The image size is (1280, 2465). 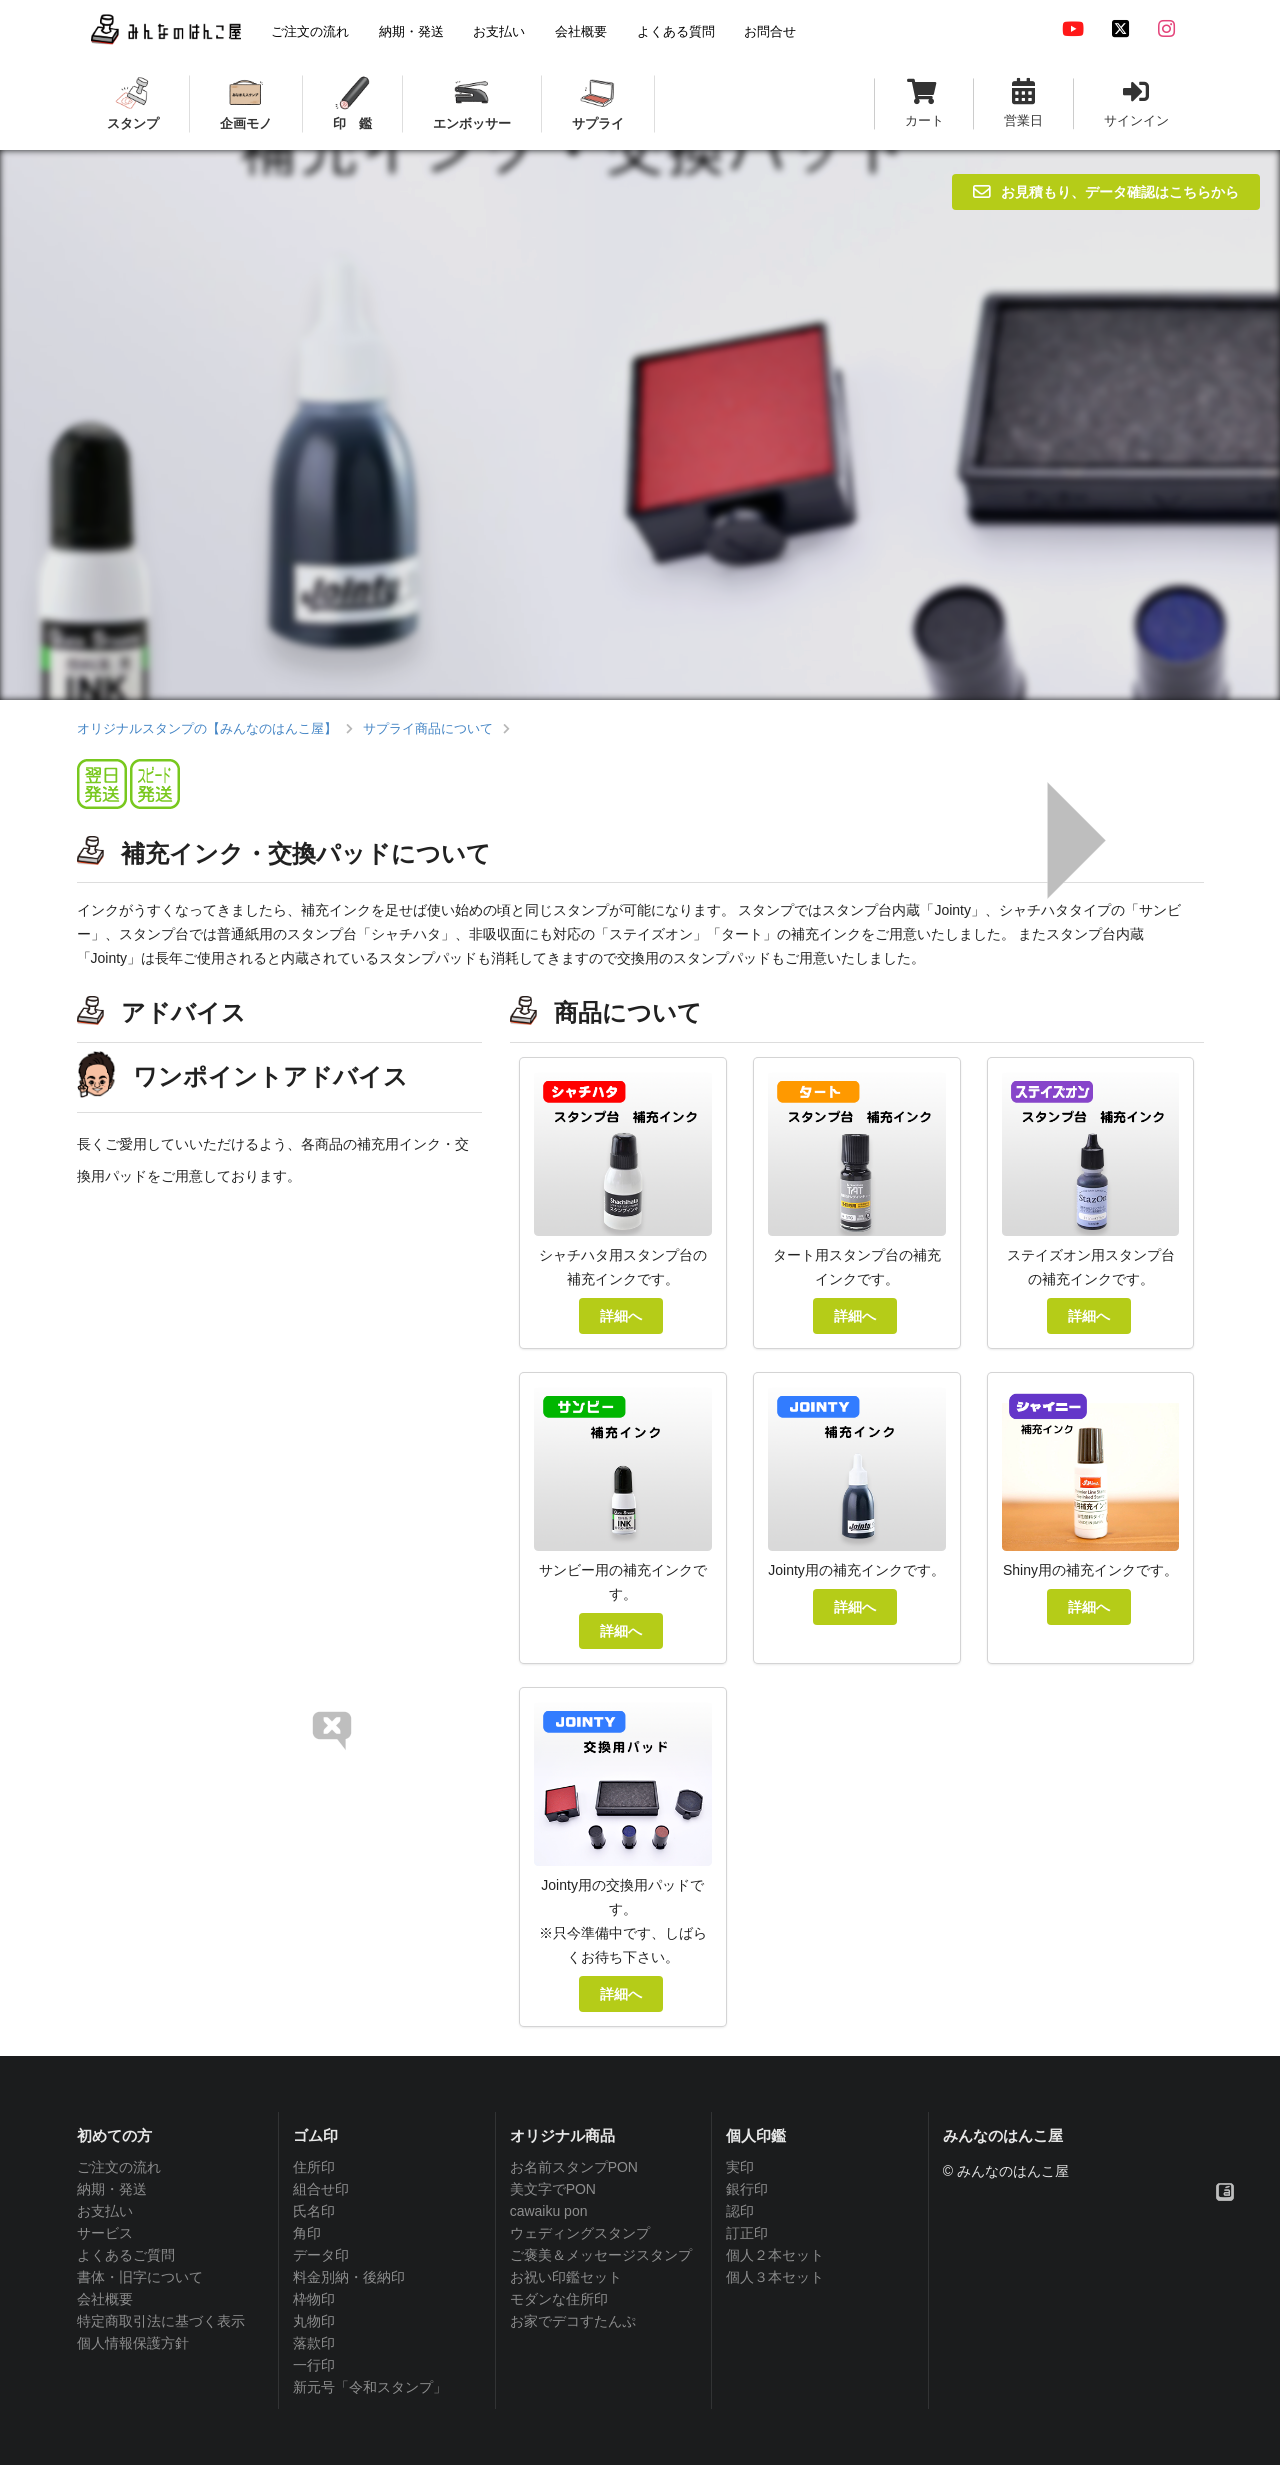 What do you see at coordinates (1071, 840) in the screenshot?
I see `navigate to the next item or screen` at bounding box center [1071, 840].